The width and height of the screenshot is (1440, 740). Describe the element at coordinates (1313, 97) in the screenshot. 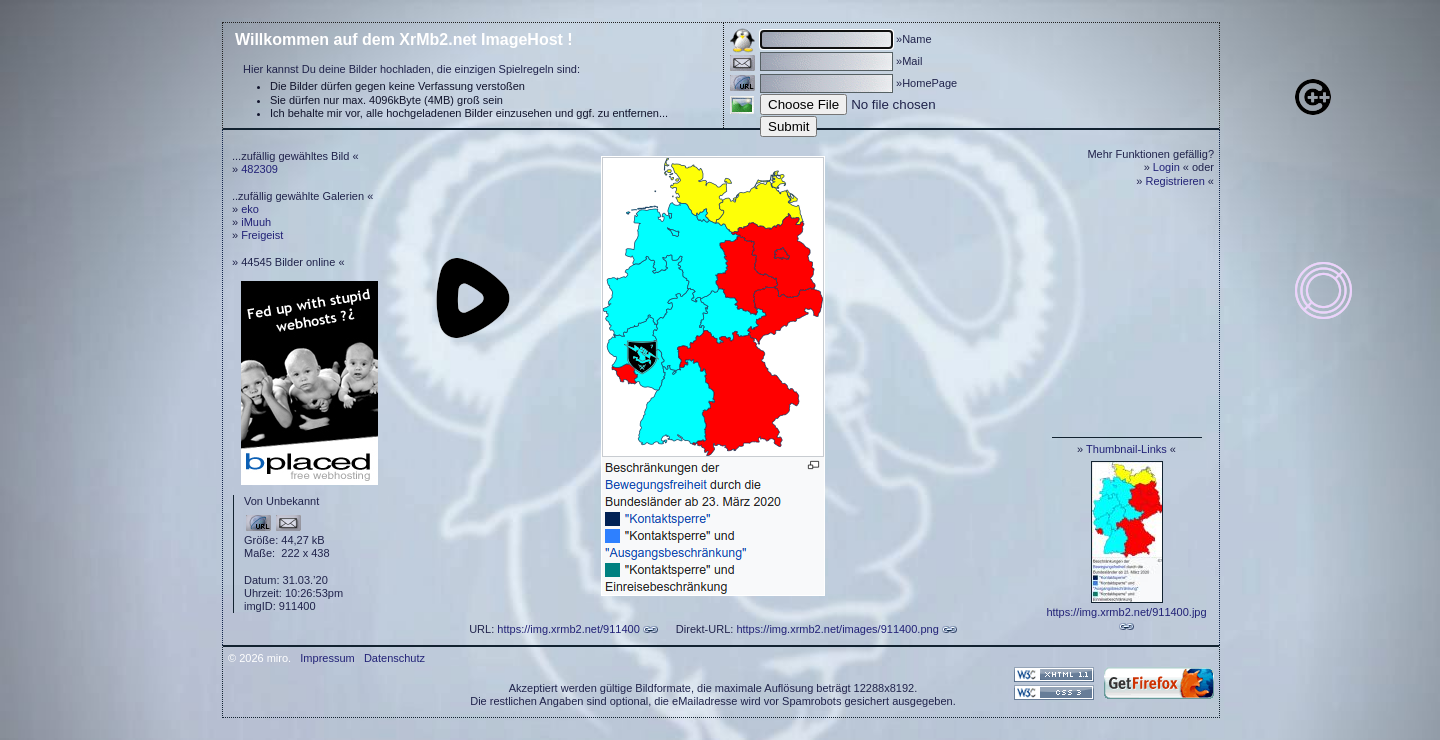

I see `c++ builder IDE logo` at that location.